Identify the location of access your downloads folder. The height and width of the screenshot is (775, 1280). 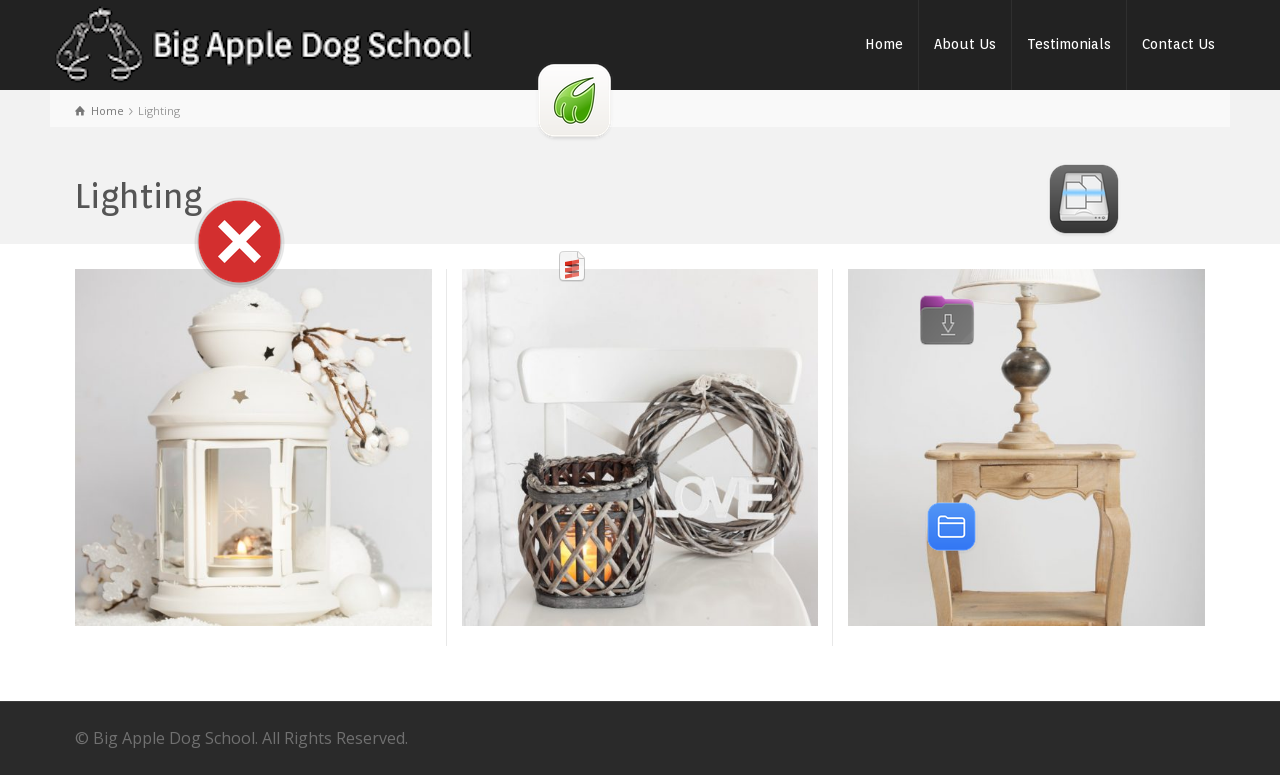
(947, 320).